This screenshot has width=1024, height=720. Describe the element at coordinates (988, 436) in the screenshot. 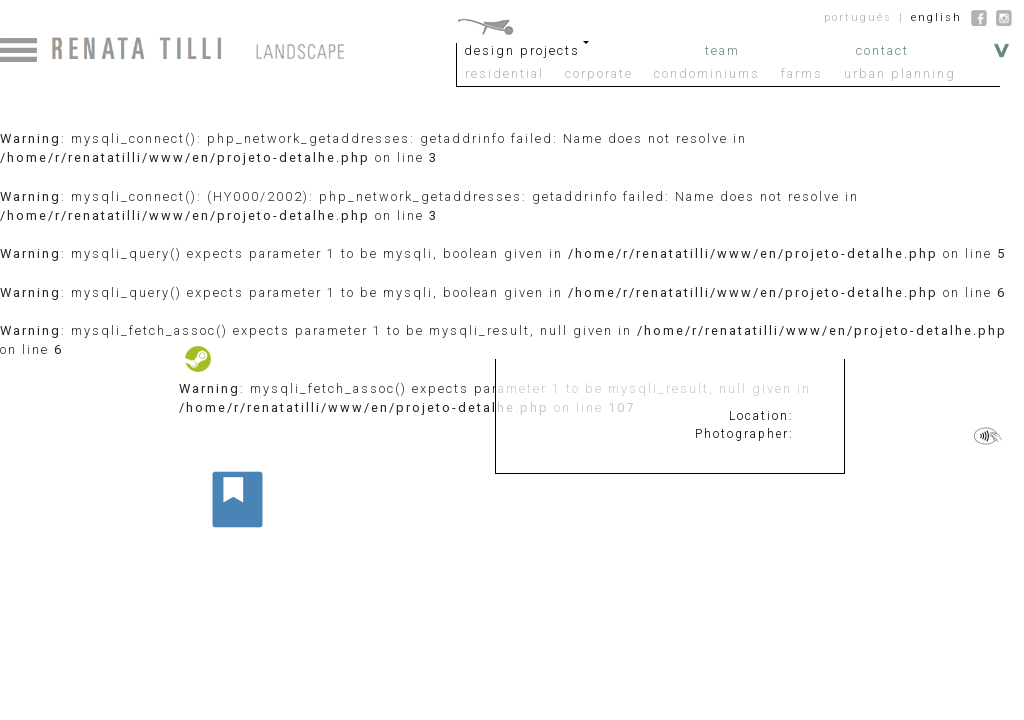

I see `indicates contactless payment is accepted` at that location.